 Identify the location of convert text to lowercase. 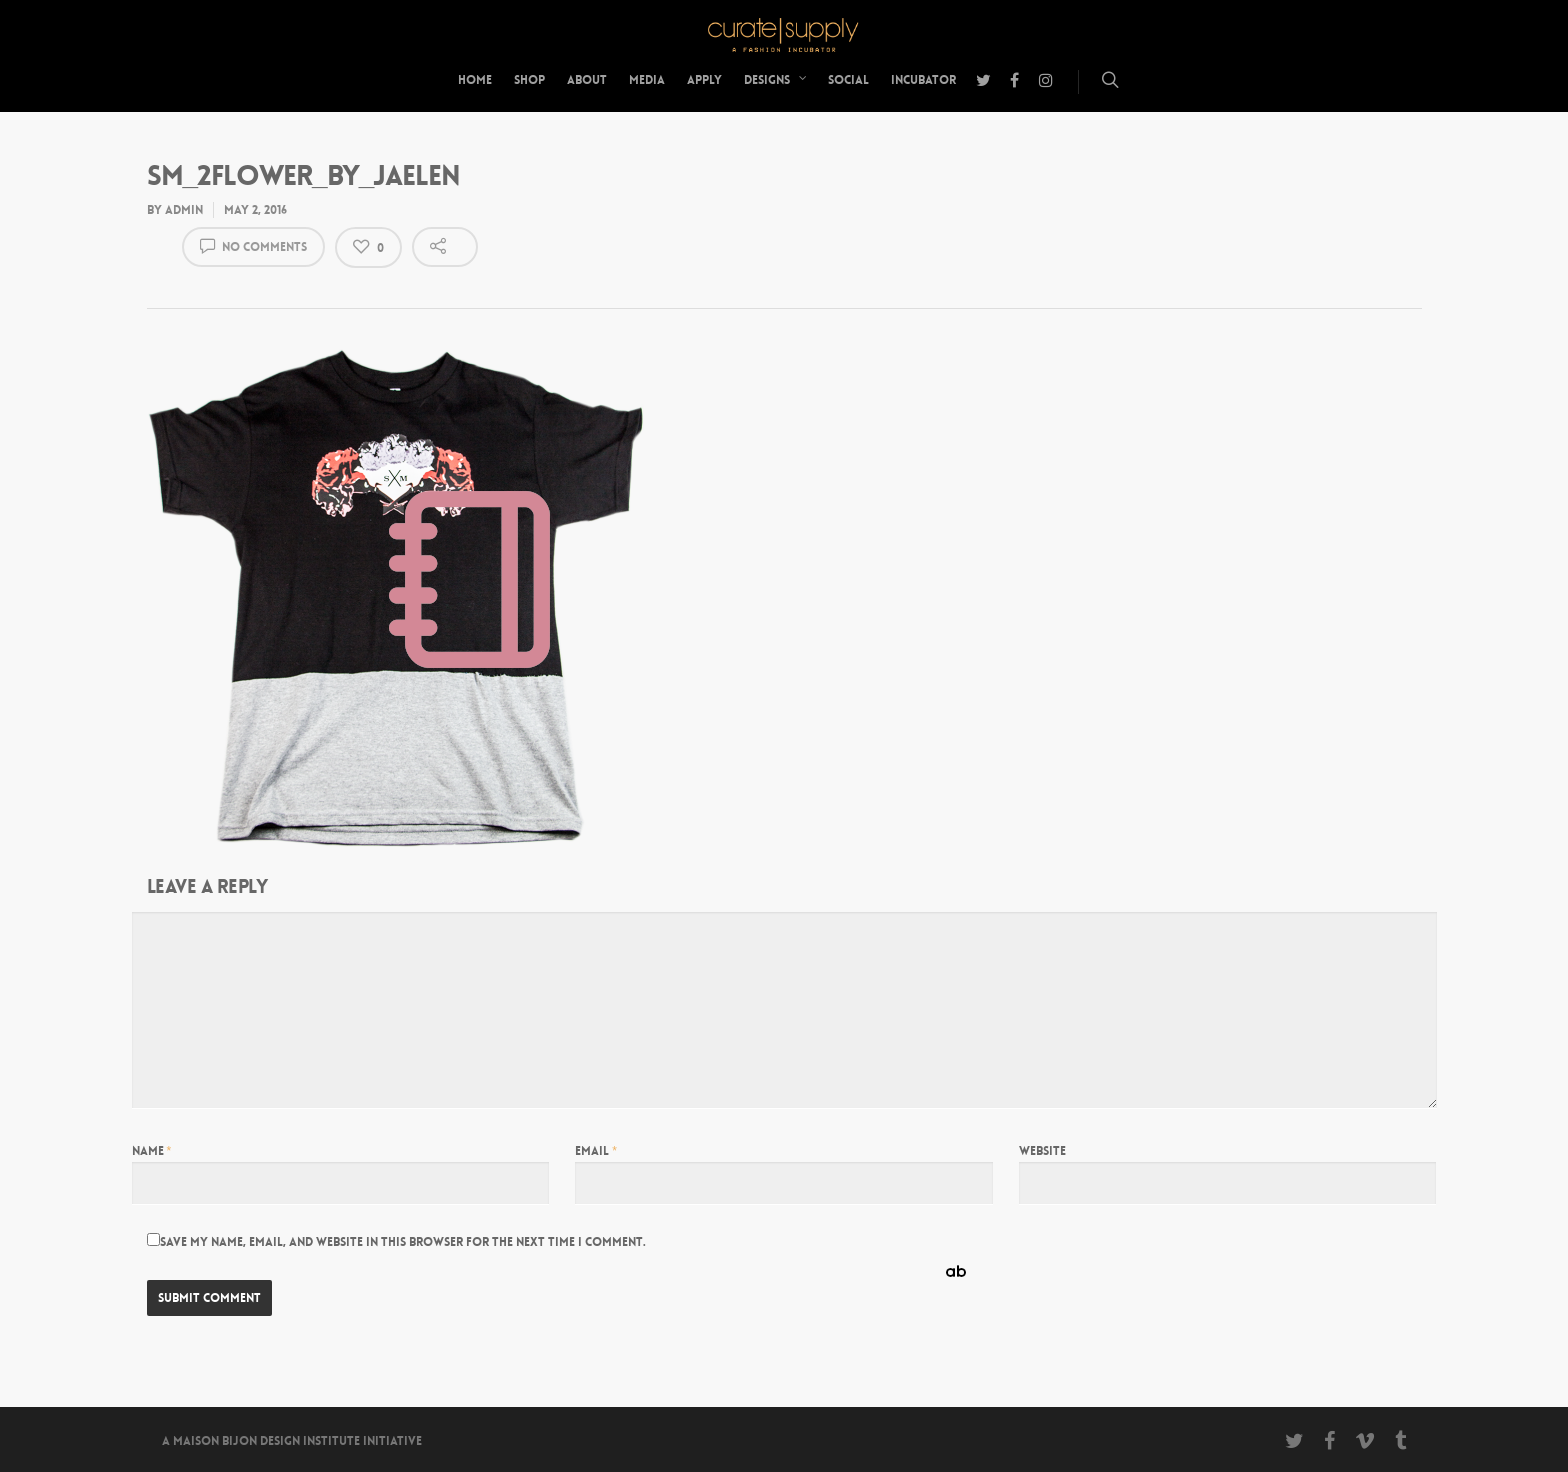
(956, 1272).